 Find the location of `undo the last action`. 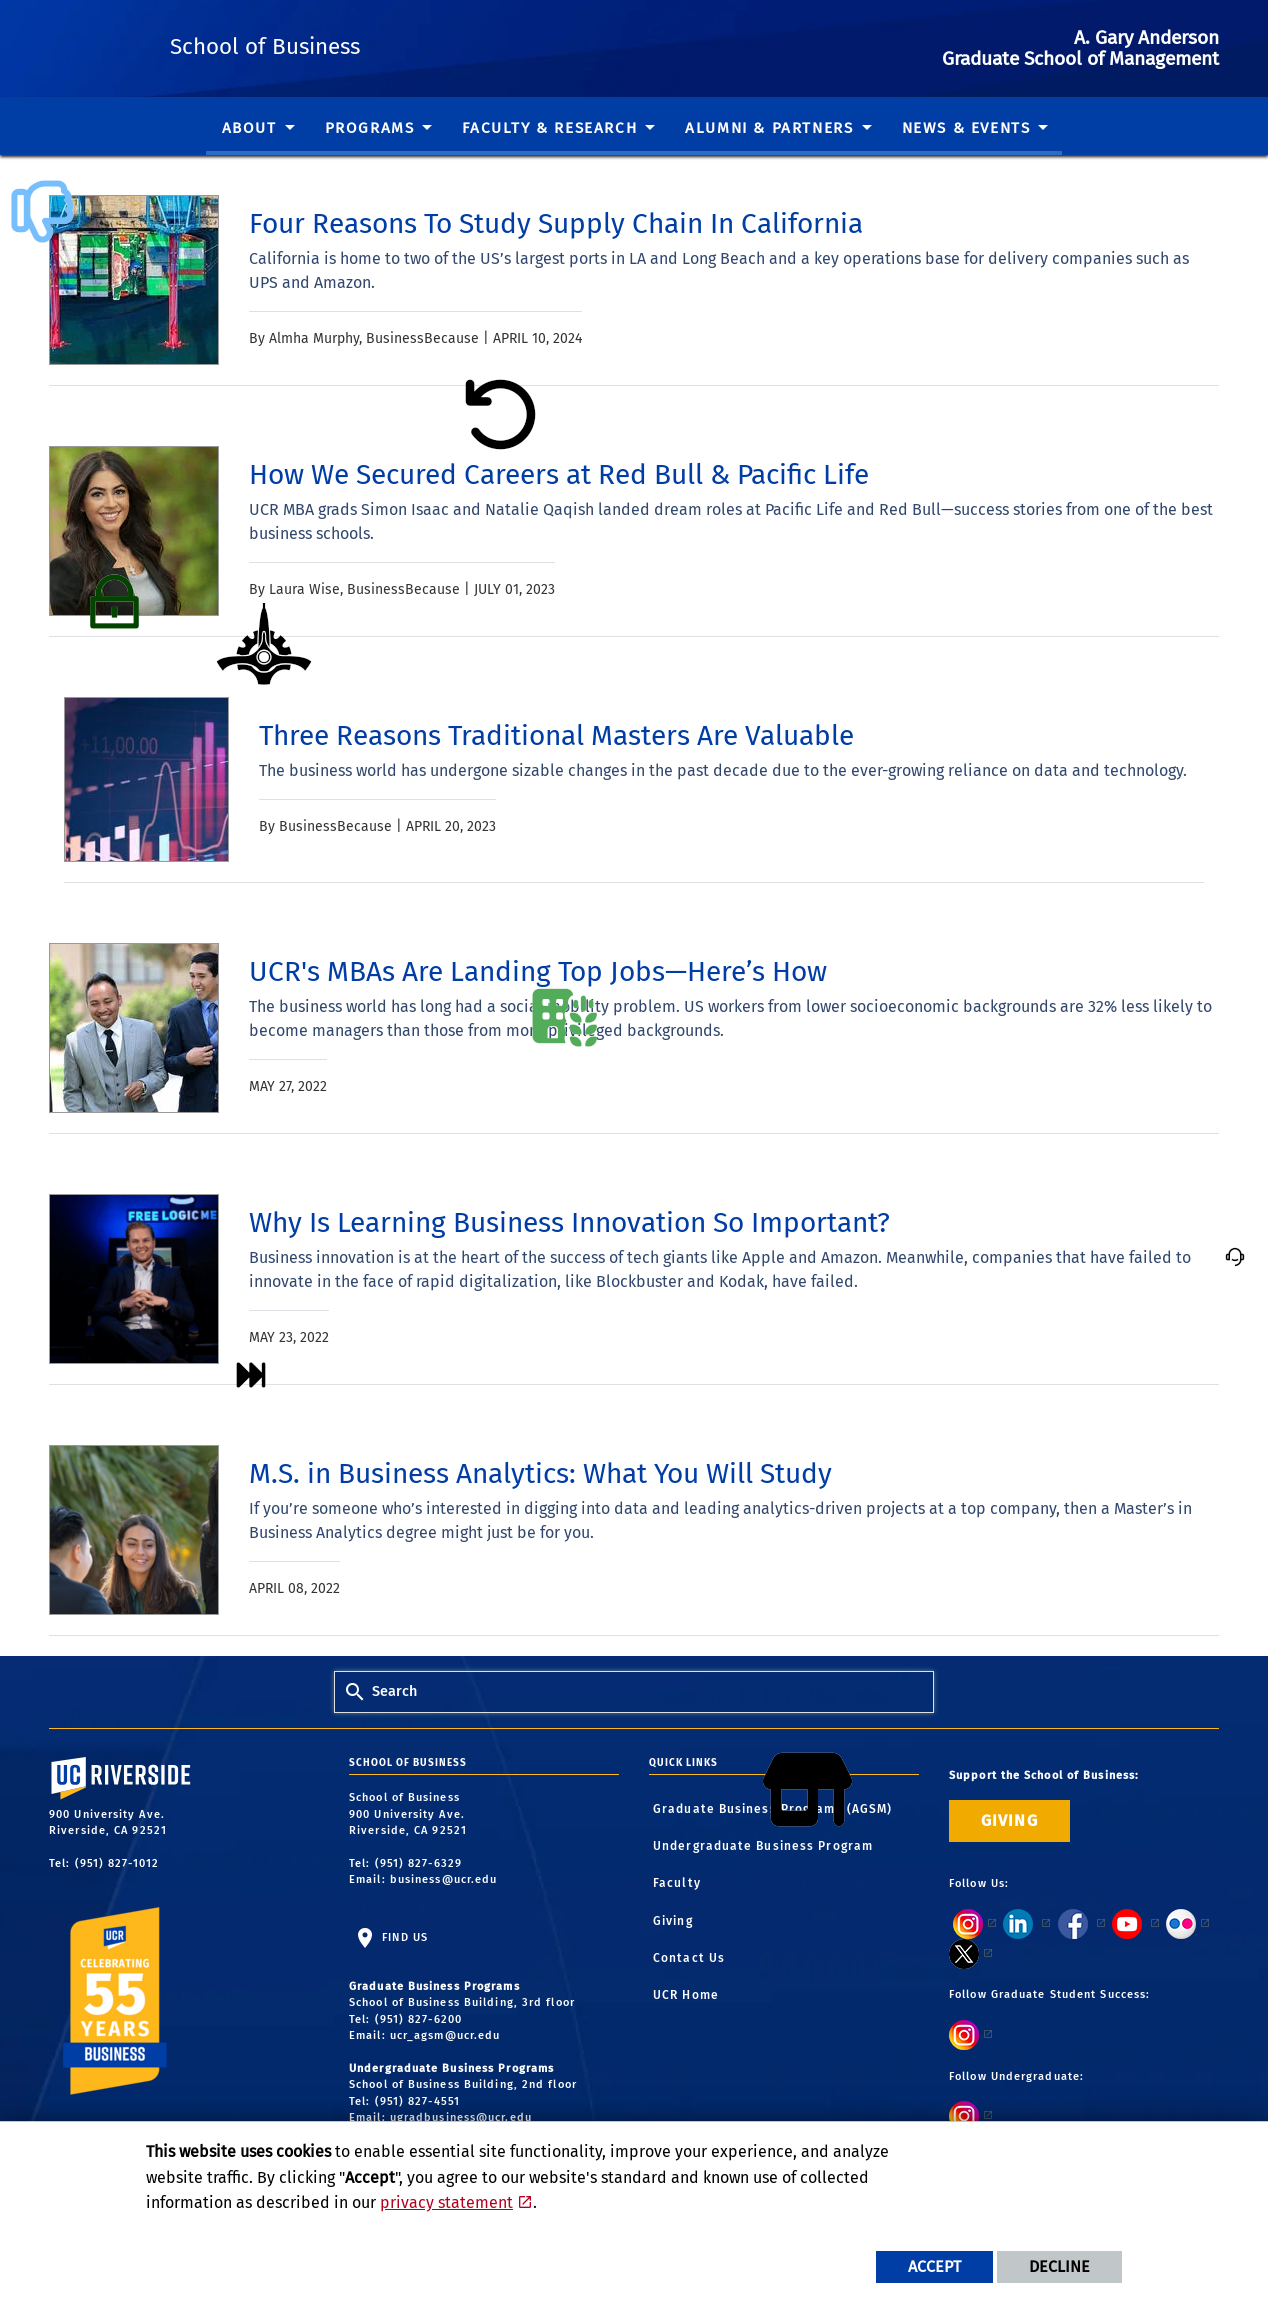

undo the last action is located at coordinates (500, 414).